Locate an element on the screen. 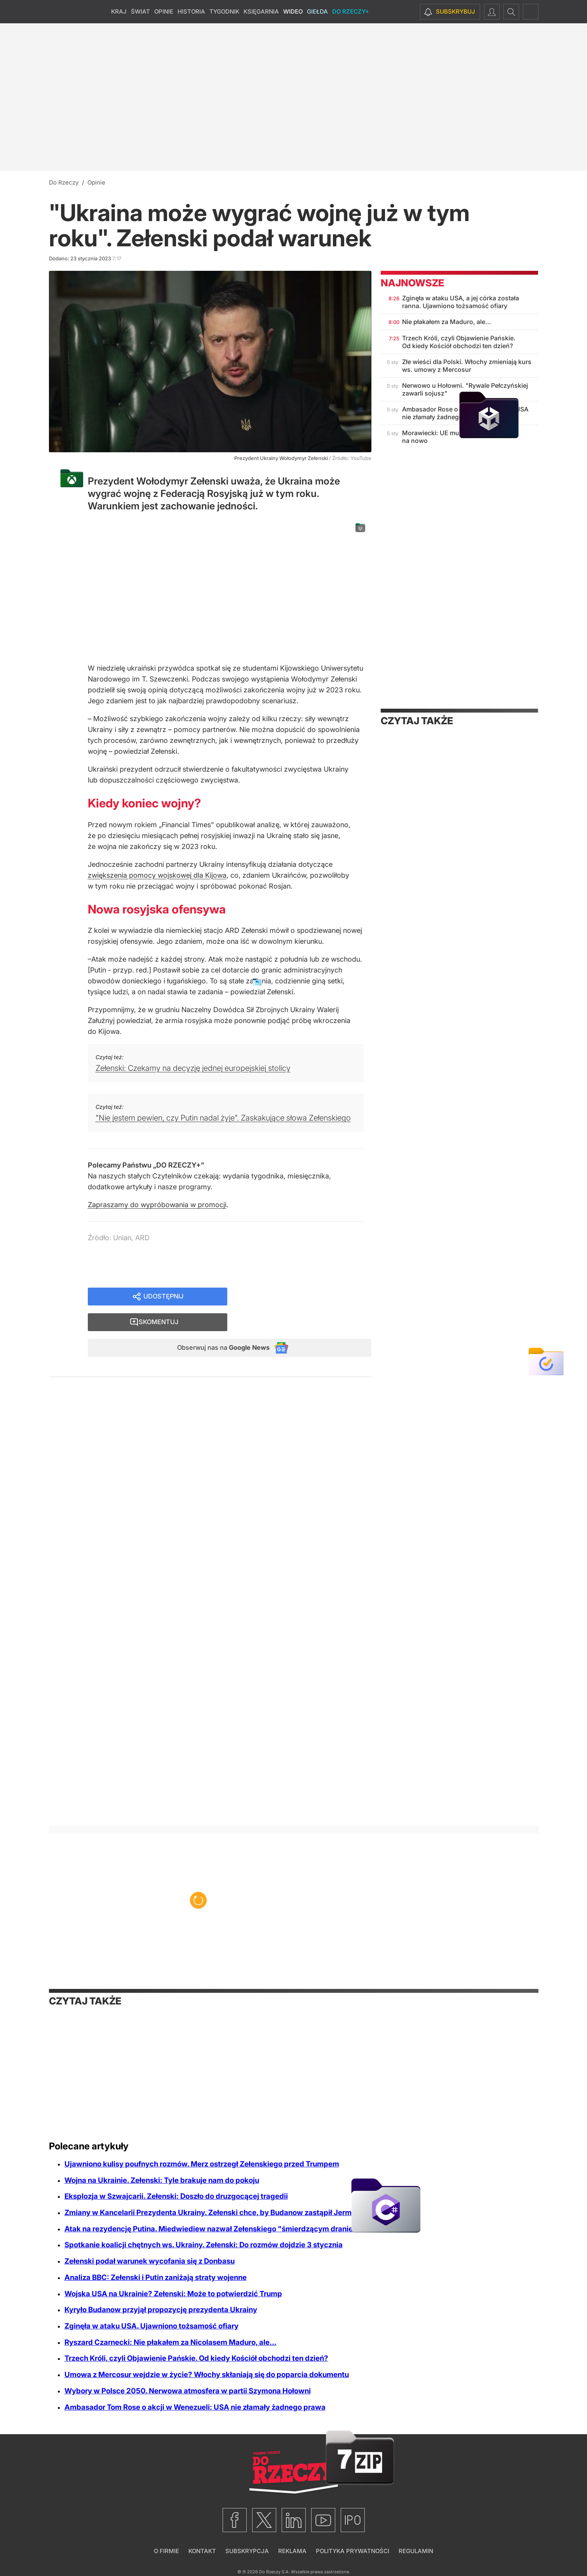 The height and width of the screenshot is (2576, 587). restart the system is located at coordinates (199, 1900).